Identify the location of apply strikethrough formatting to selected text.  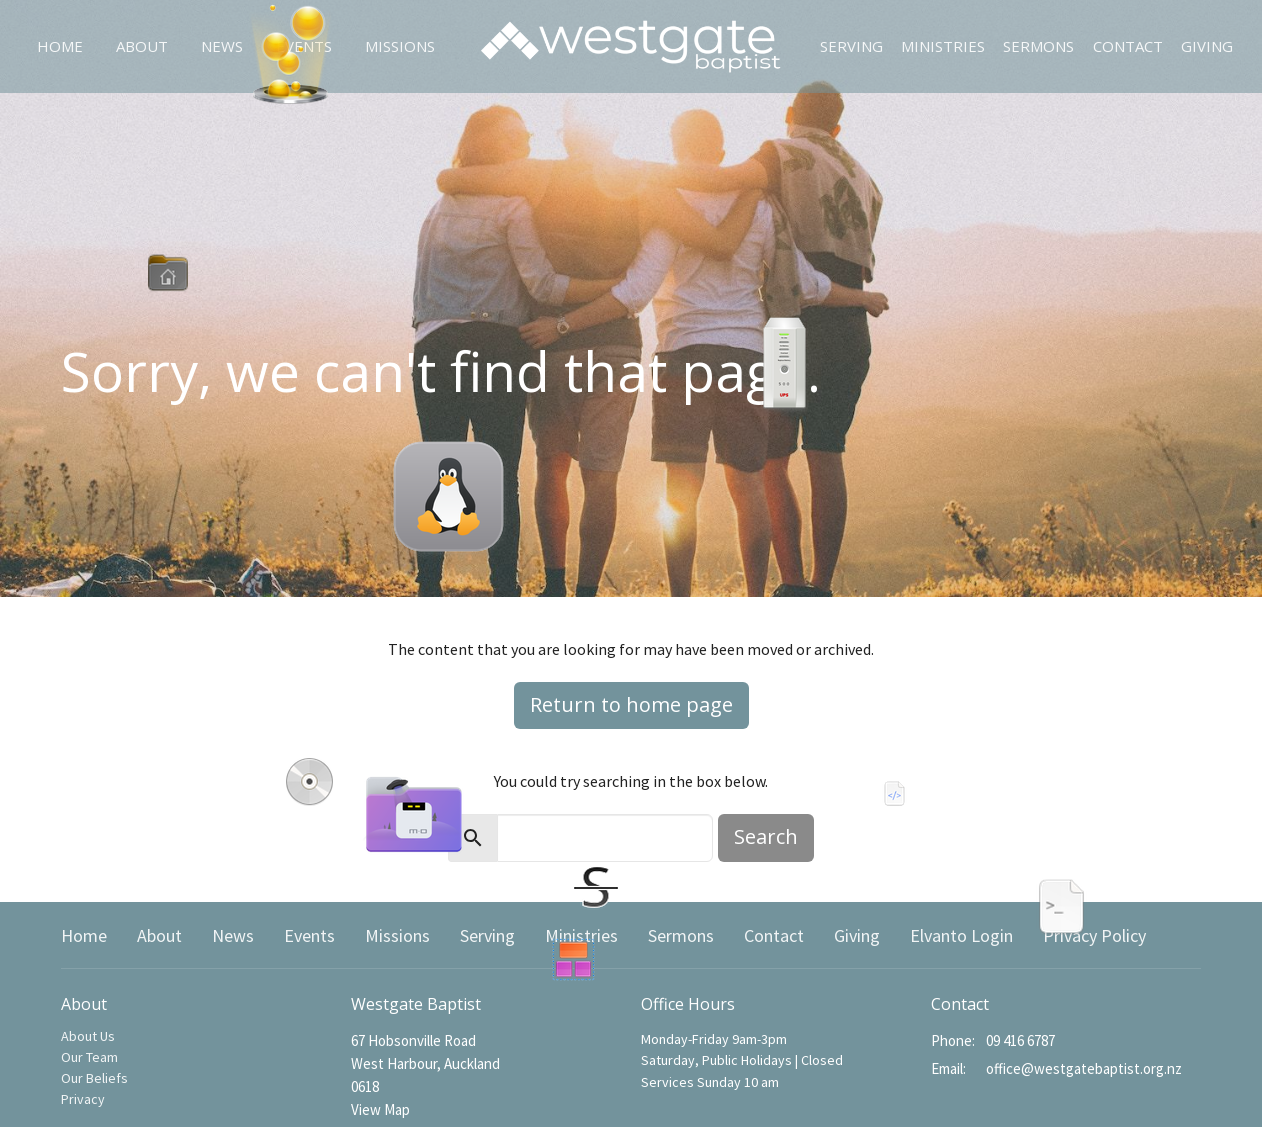
(596, 888).